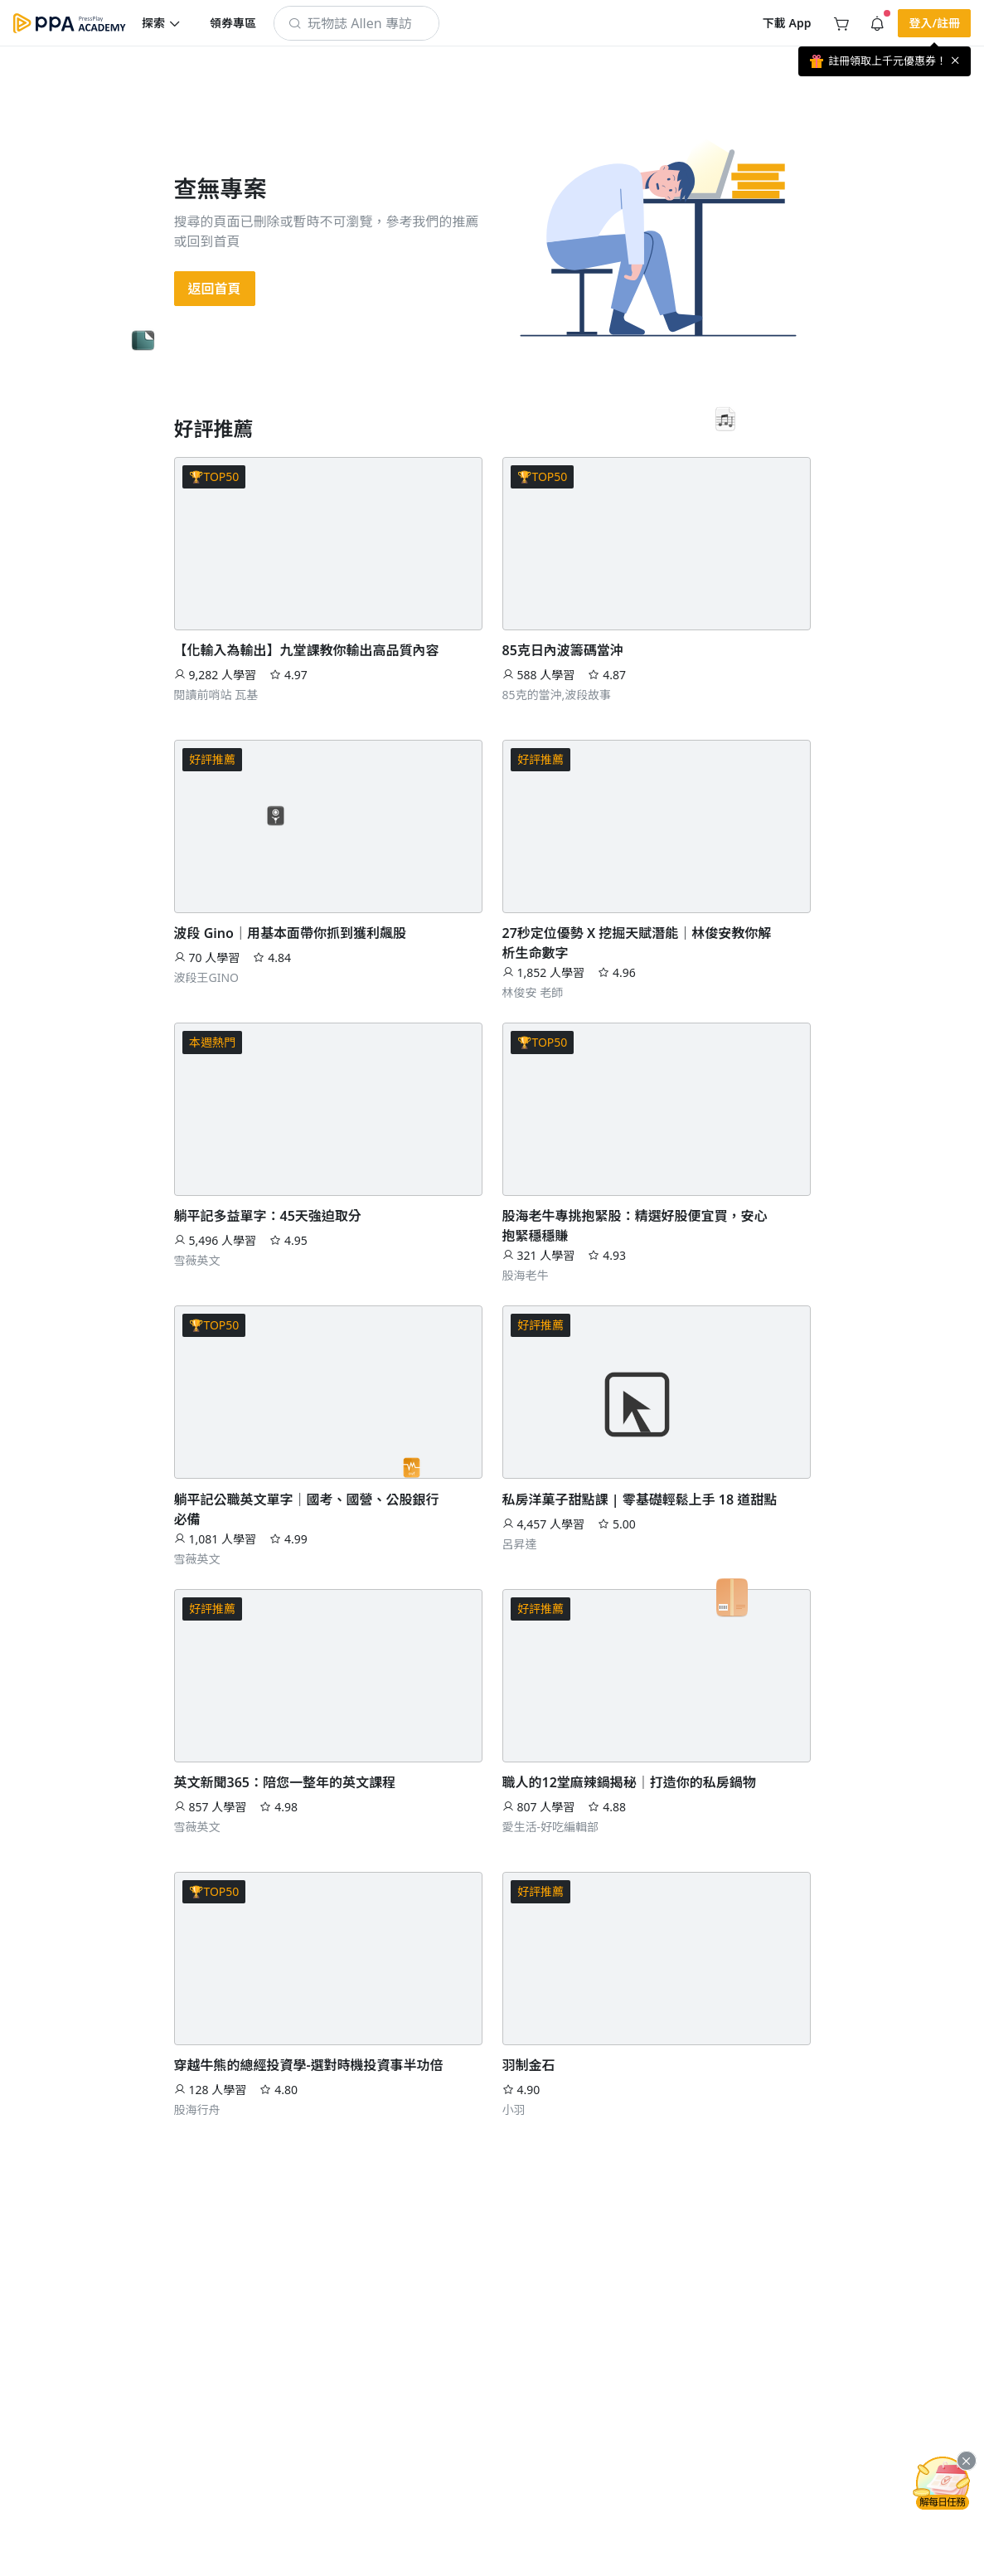 The width and height of the screenshot is (984, 2576). Describe the element at coordinates (732, 1597) in the screenshot. I see `a software package or archive file` at that location.